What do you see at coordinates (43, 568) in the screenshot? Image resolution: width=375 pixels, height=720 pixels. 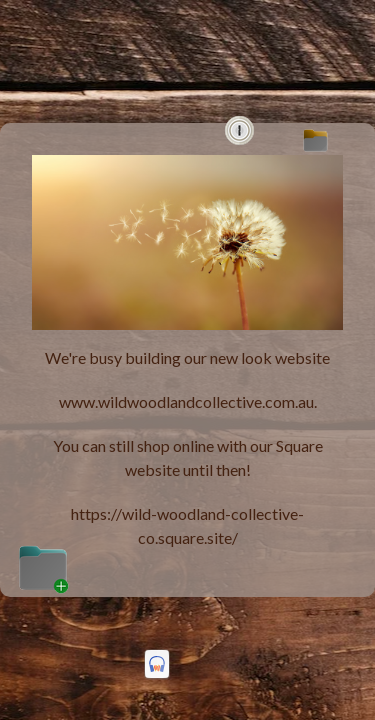 I see `create a new folder` at bounding box center [43, 568].